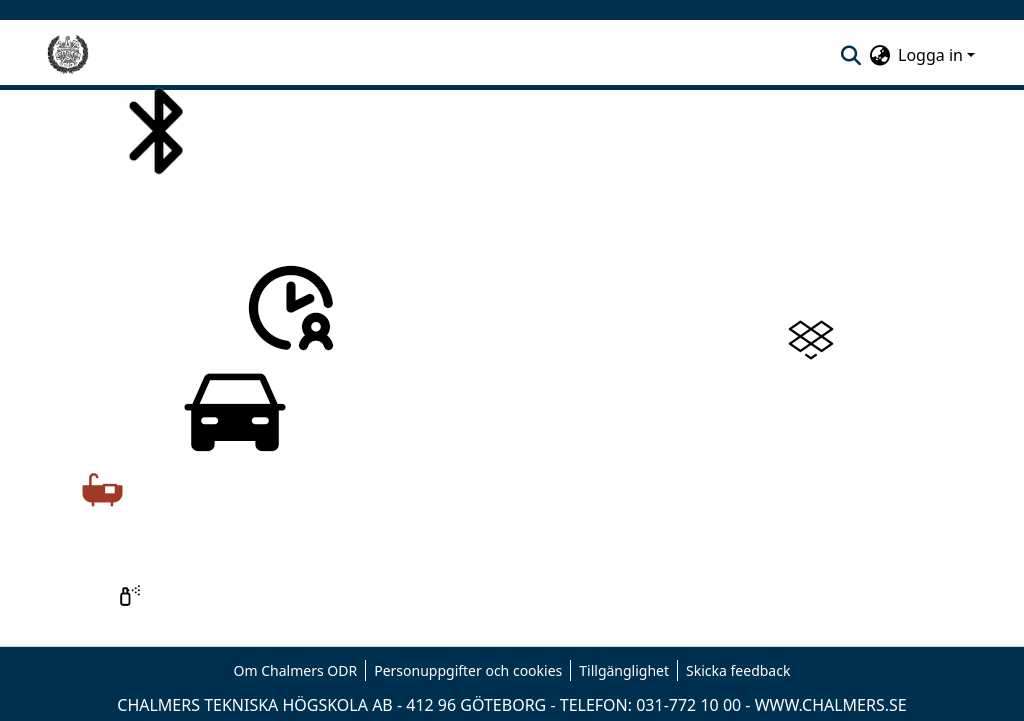 The height and width of the screenshot is (721, 1024). I want to click on indicates bathroom or bathing facilities, so click(102, 490).